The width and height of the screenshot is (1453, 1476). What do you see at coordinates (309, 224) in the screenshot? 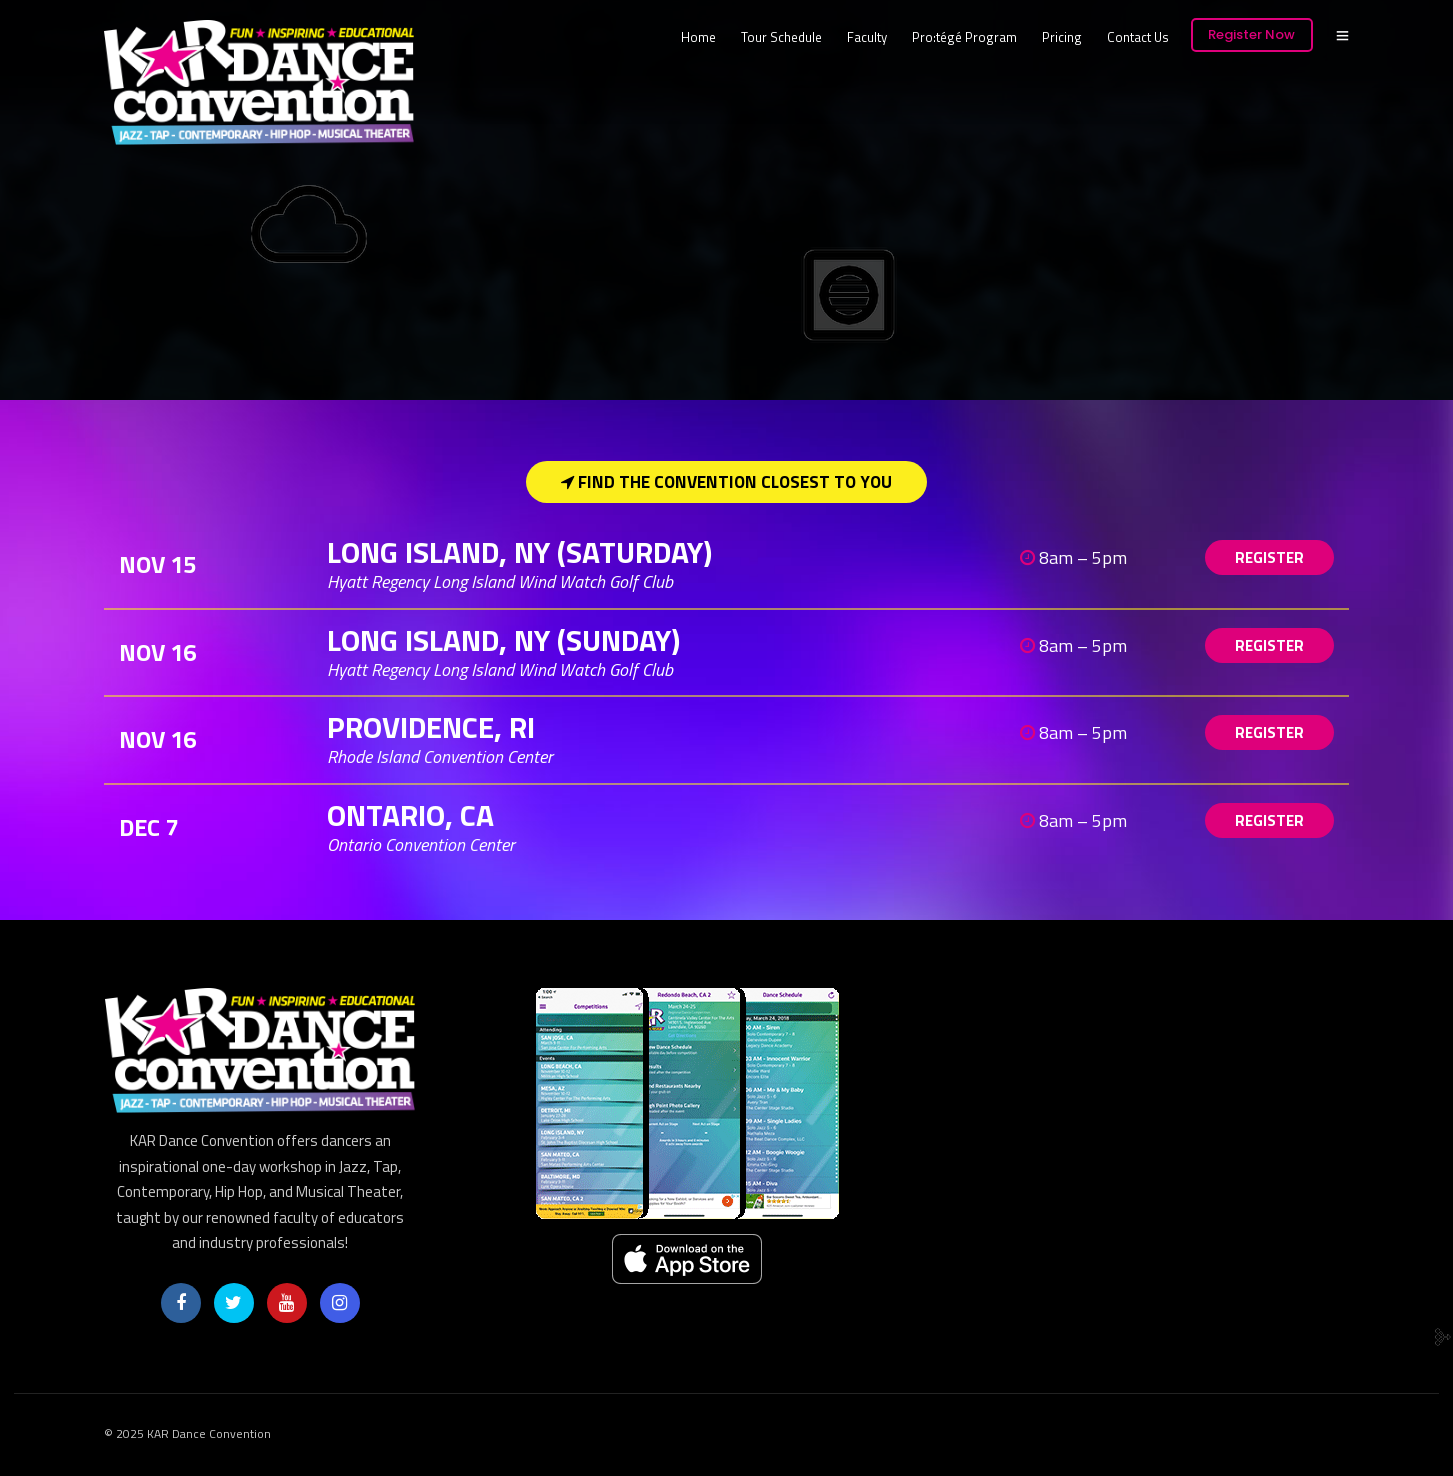
I see `cloud storage or sync status` at bounding box center [309, 224].